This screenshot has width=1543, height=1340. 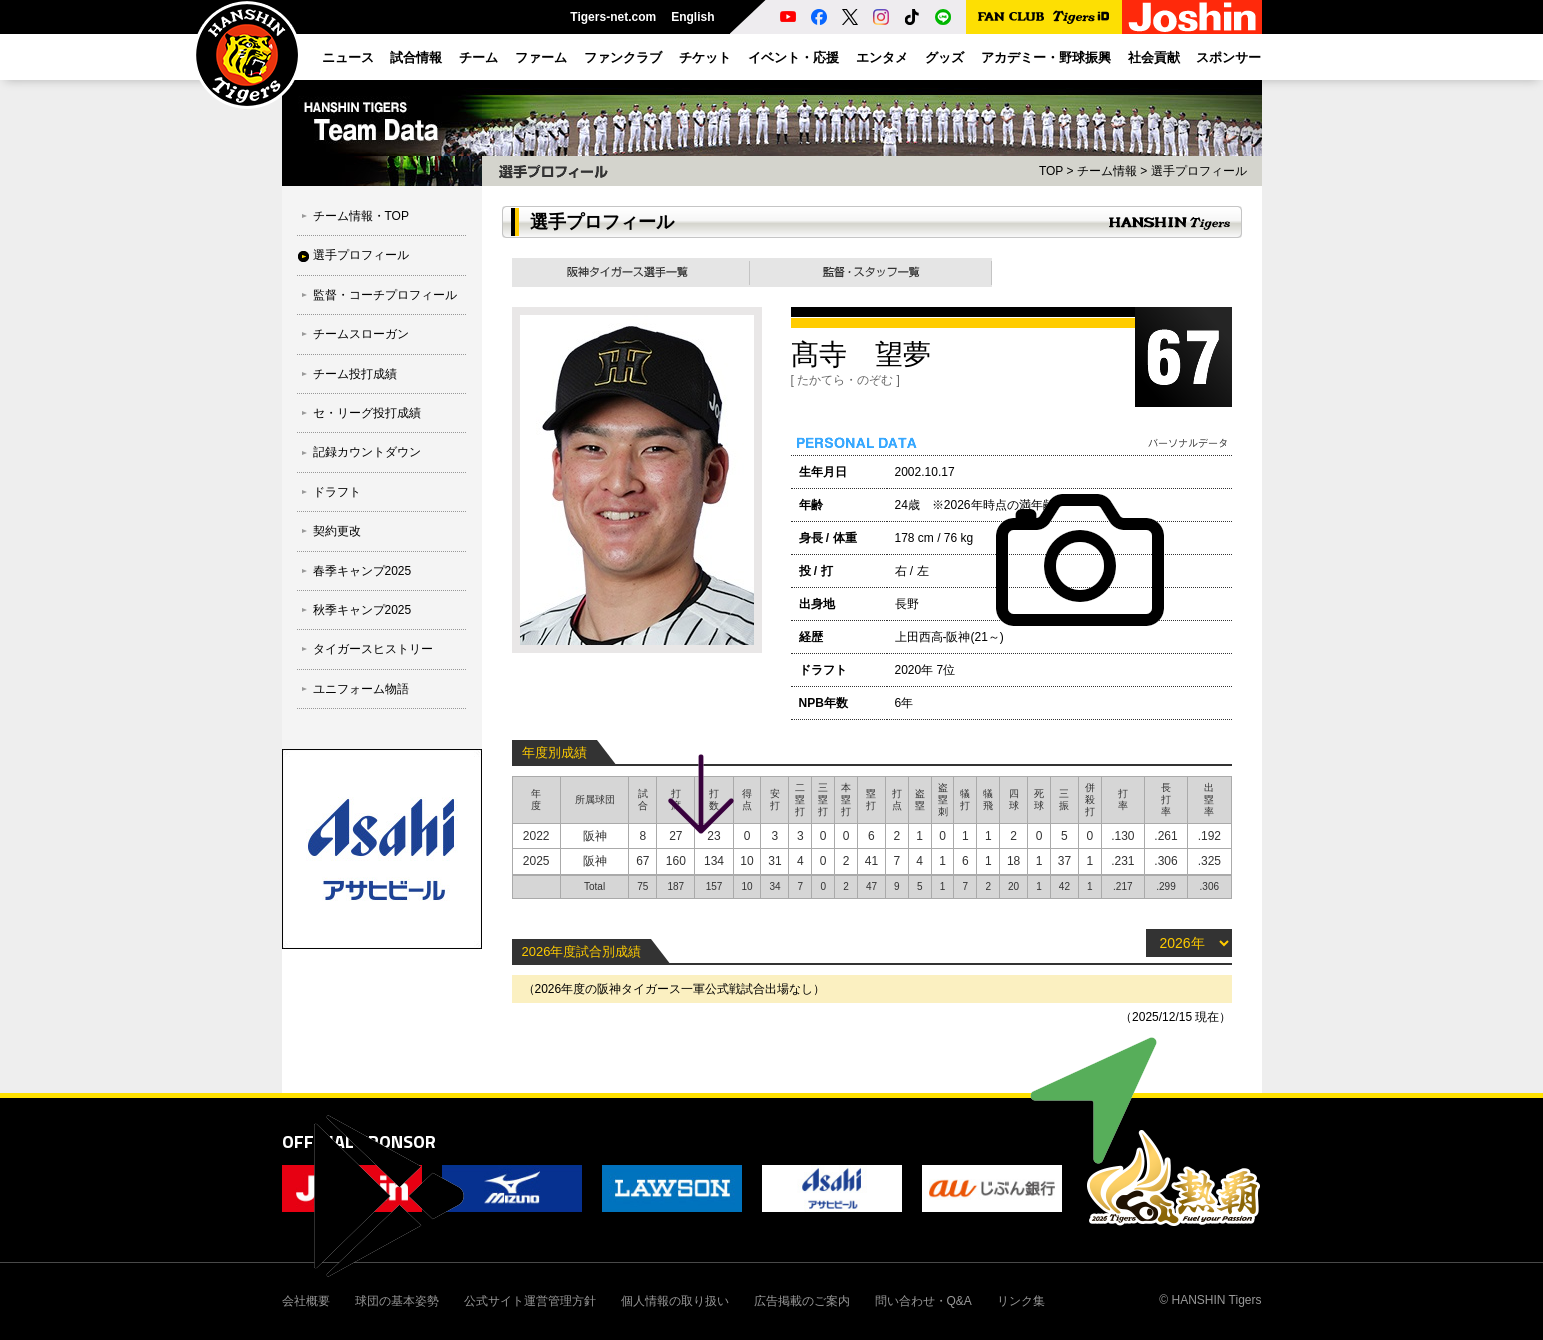 What do you see at coordinates (1093, 1100) in the screenshot?
I see `get directions to current destination` at bounding box center [1093, 1100].